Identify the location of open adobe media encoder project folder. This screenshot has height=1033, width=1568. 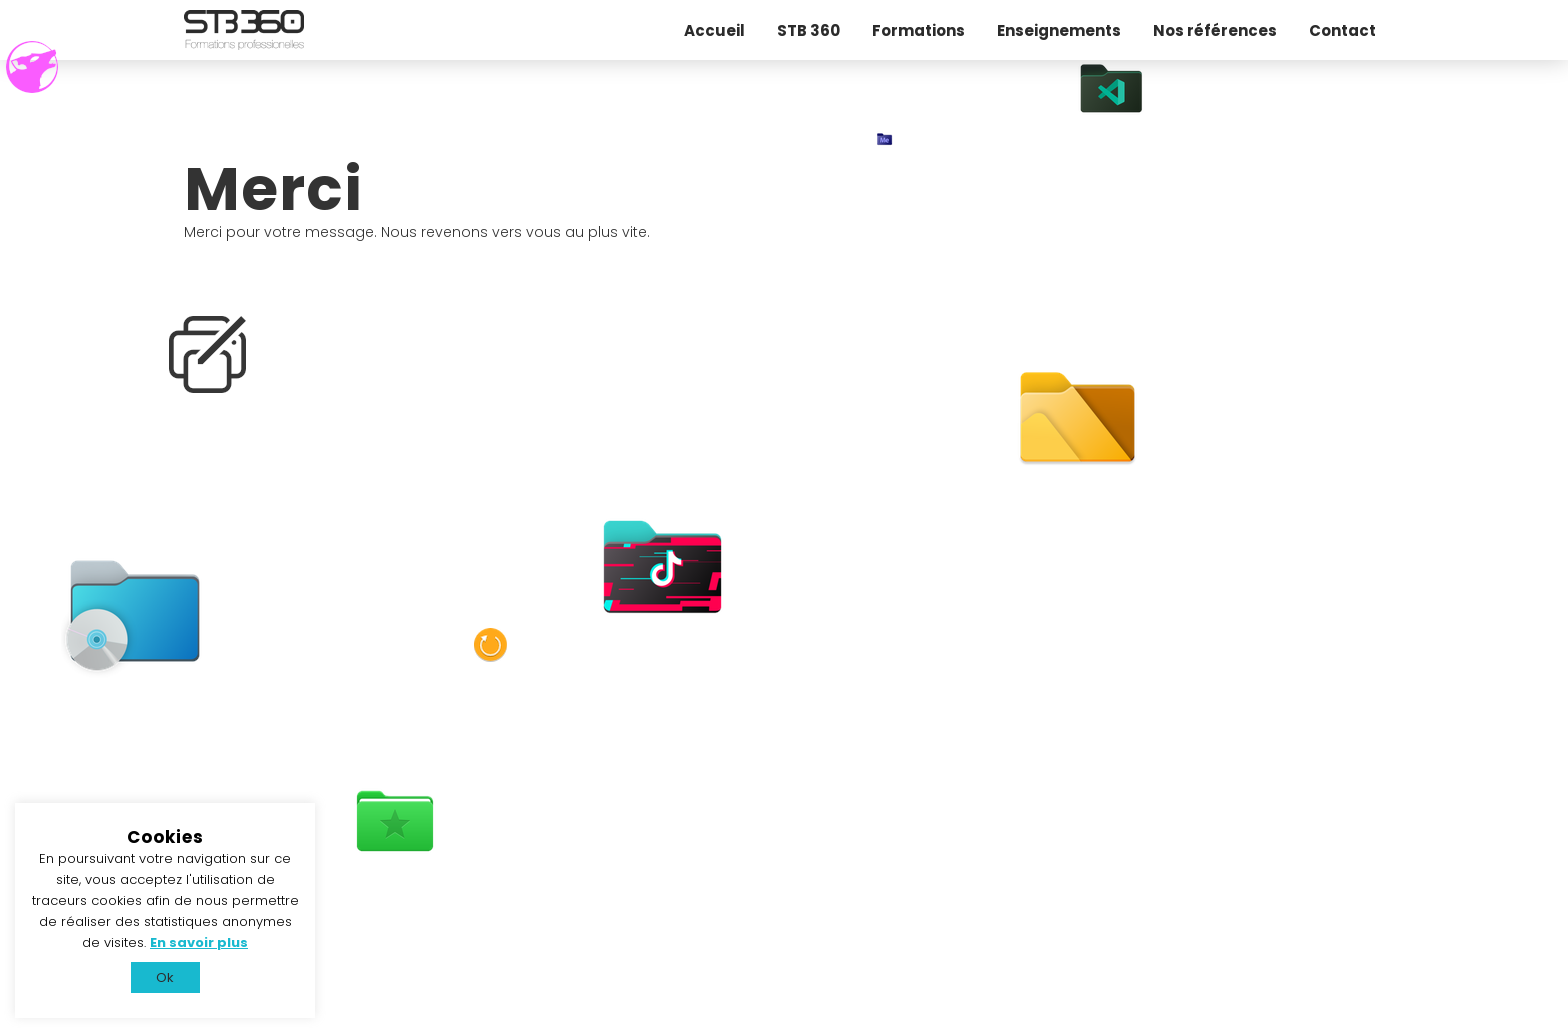
(884, 139).